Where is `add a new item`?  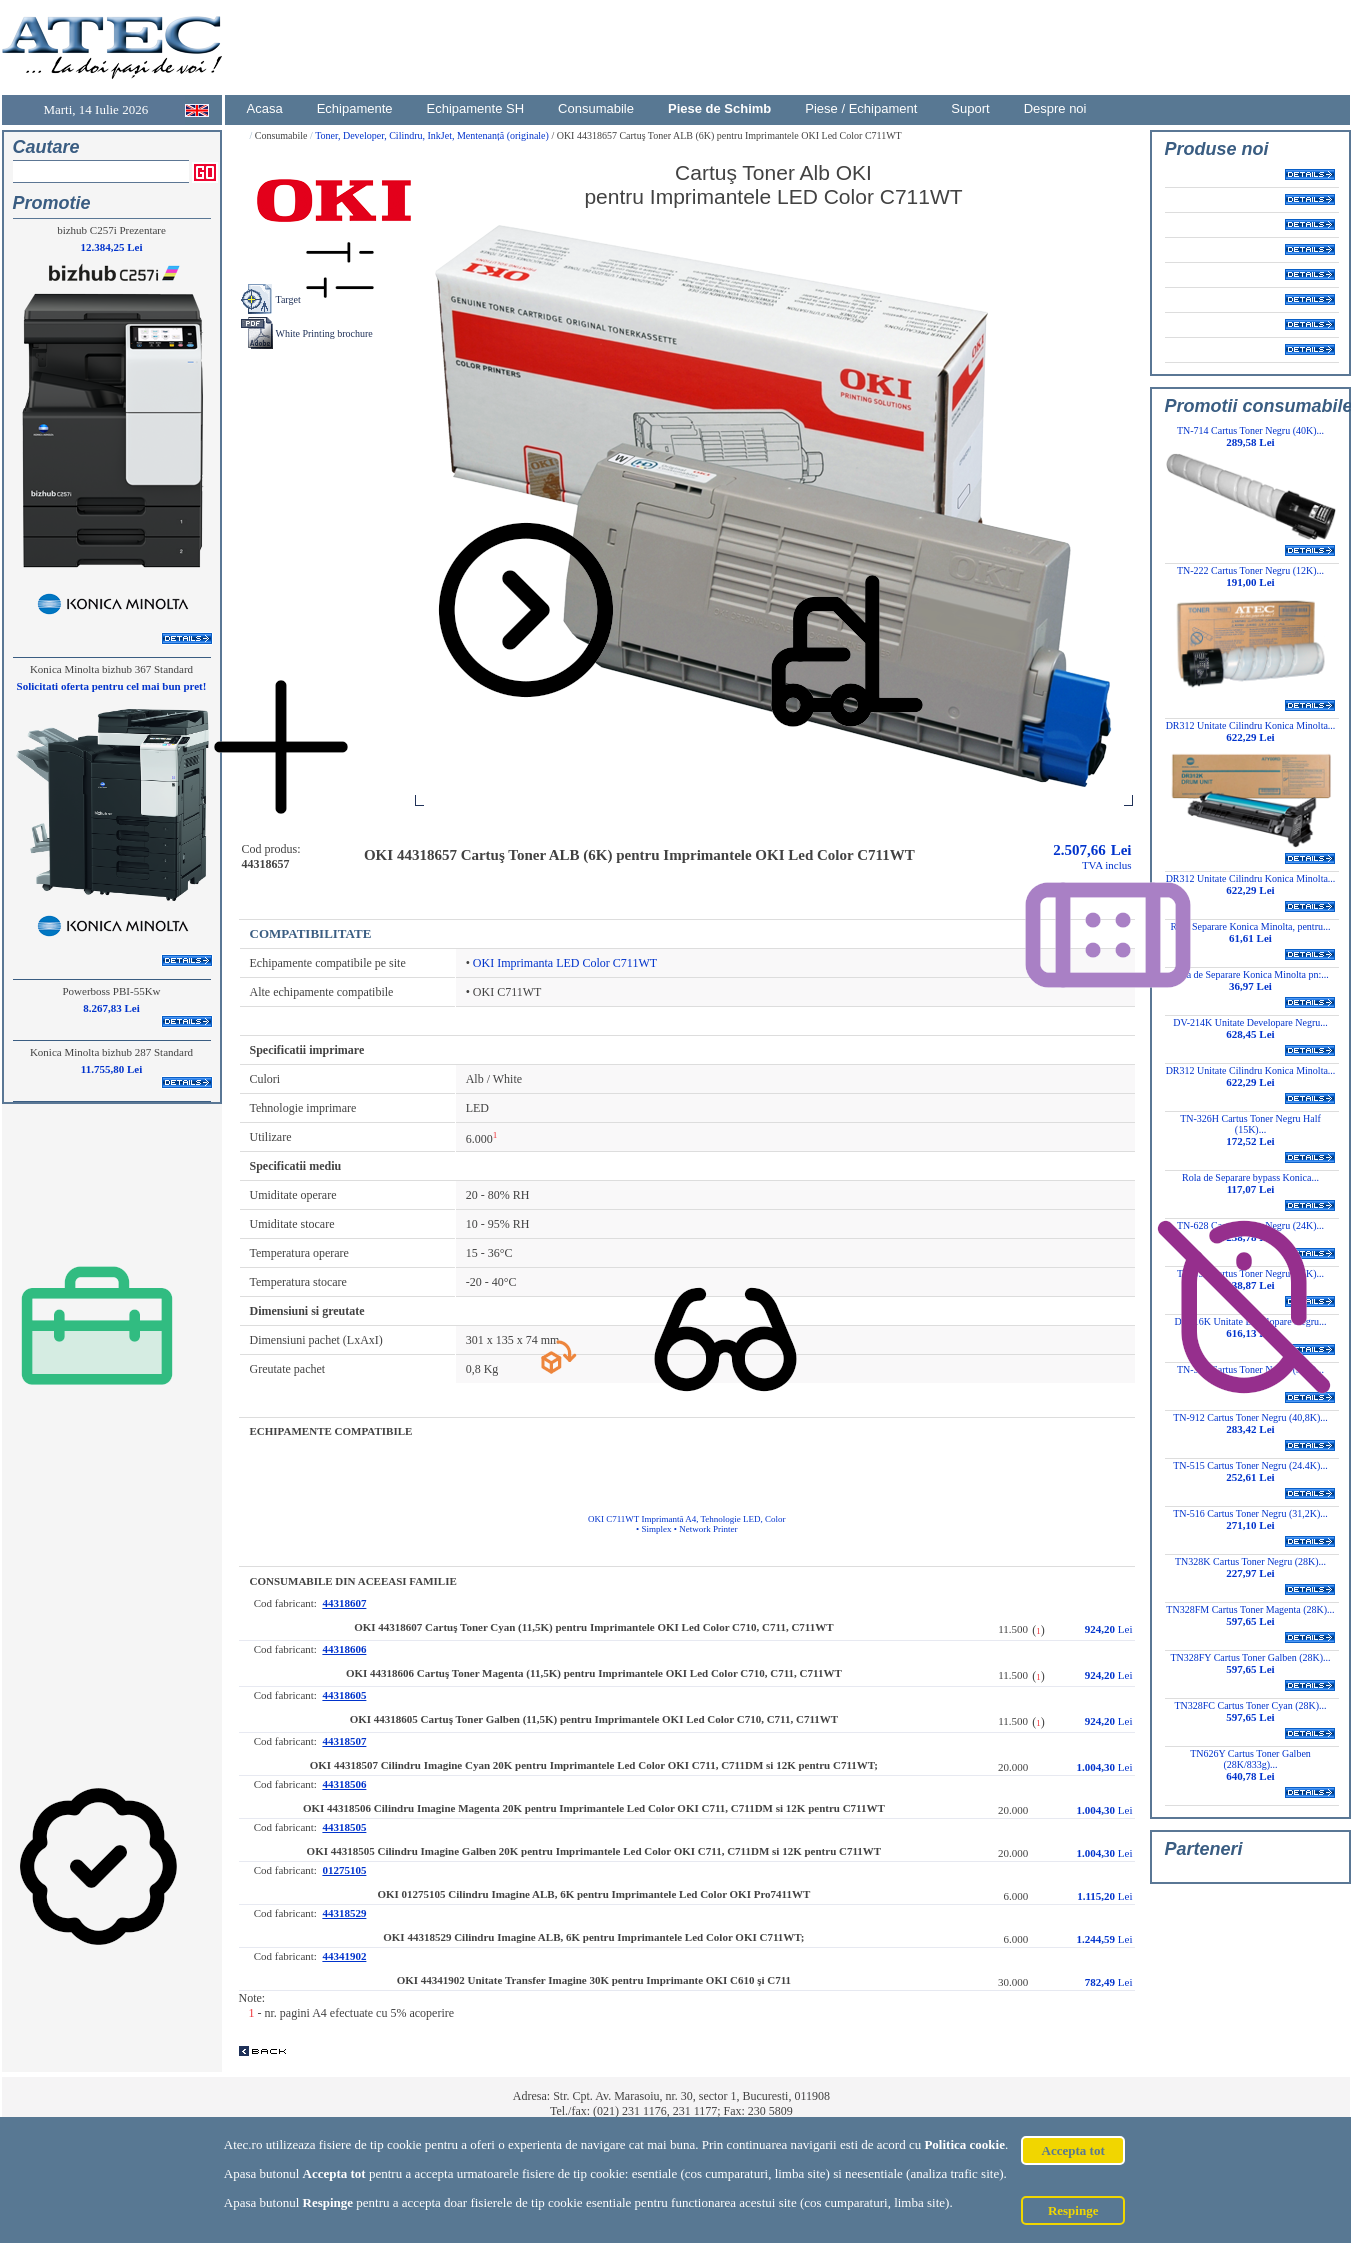 add a new item is located at coordinates (281, 747).